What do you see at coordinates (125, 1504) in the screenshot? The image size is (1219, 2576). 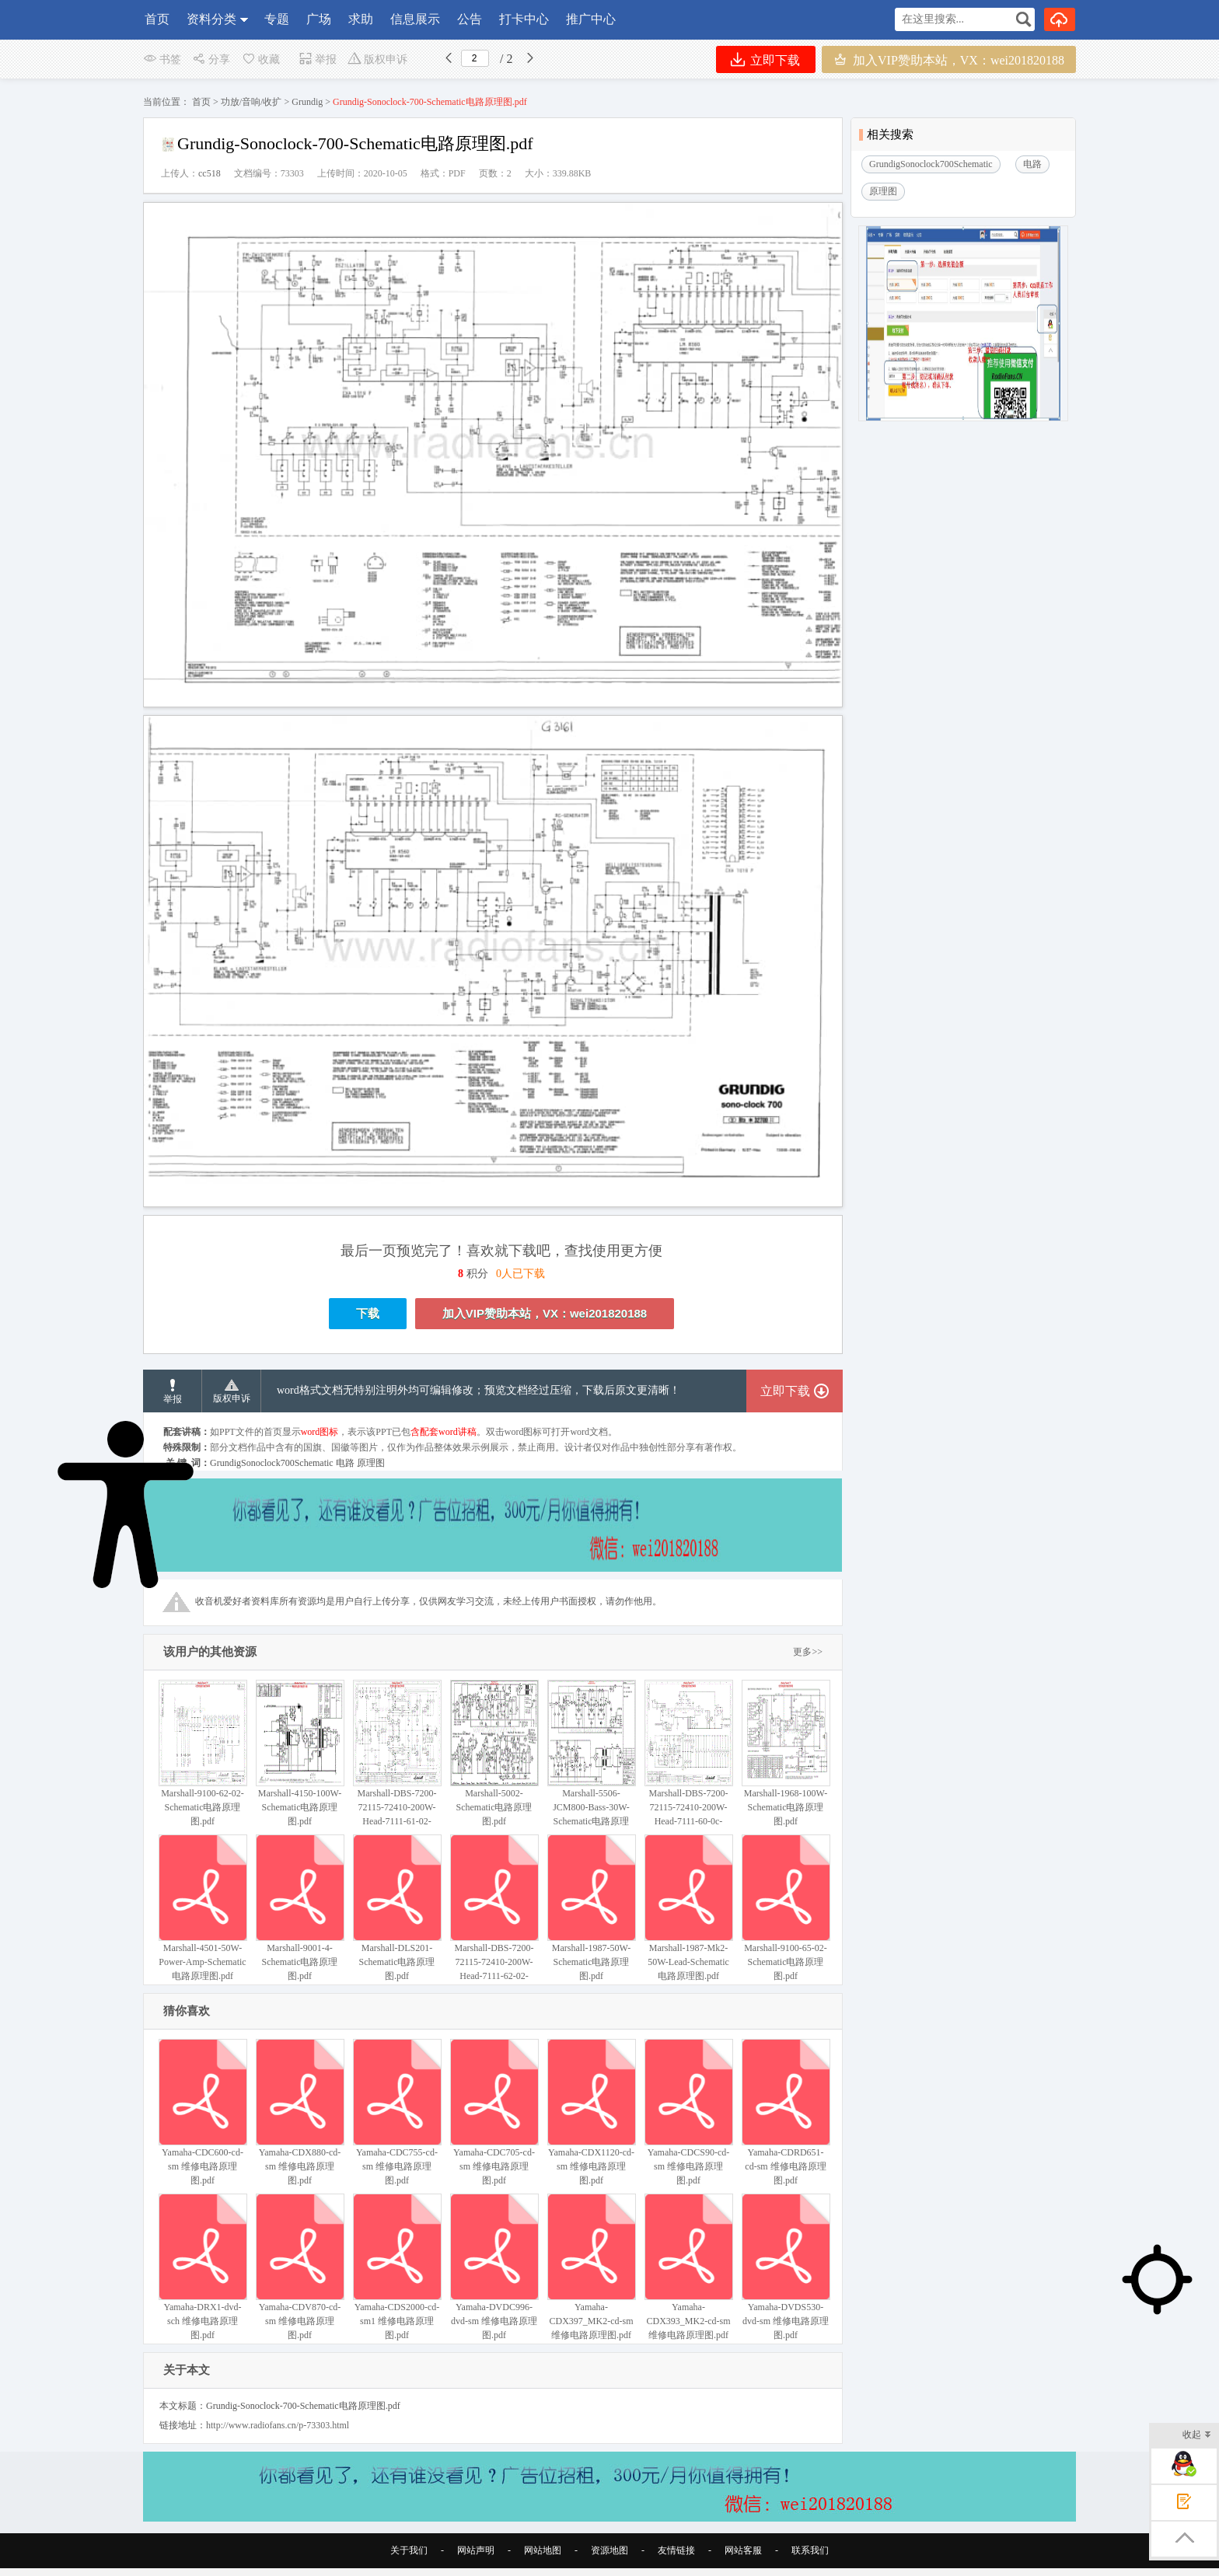 I see `access accessibility settings` at bounding box center [125, 1504].